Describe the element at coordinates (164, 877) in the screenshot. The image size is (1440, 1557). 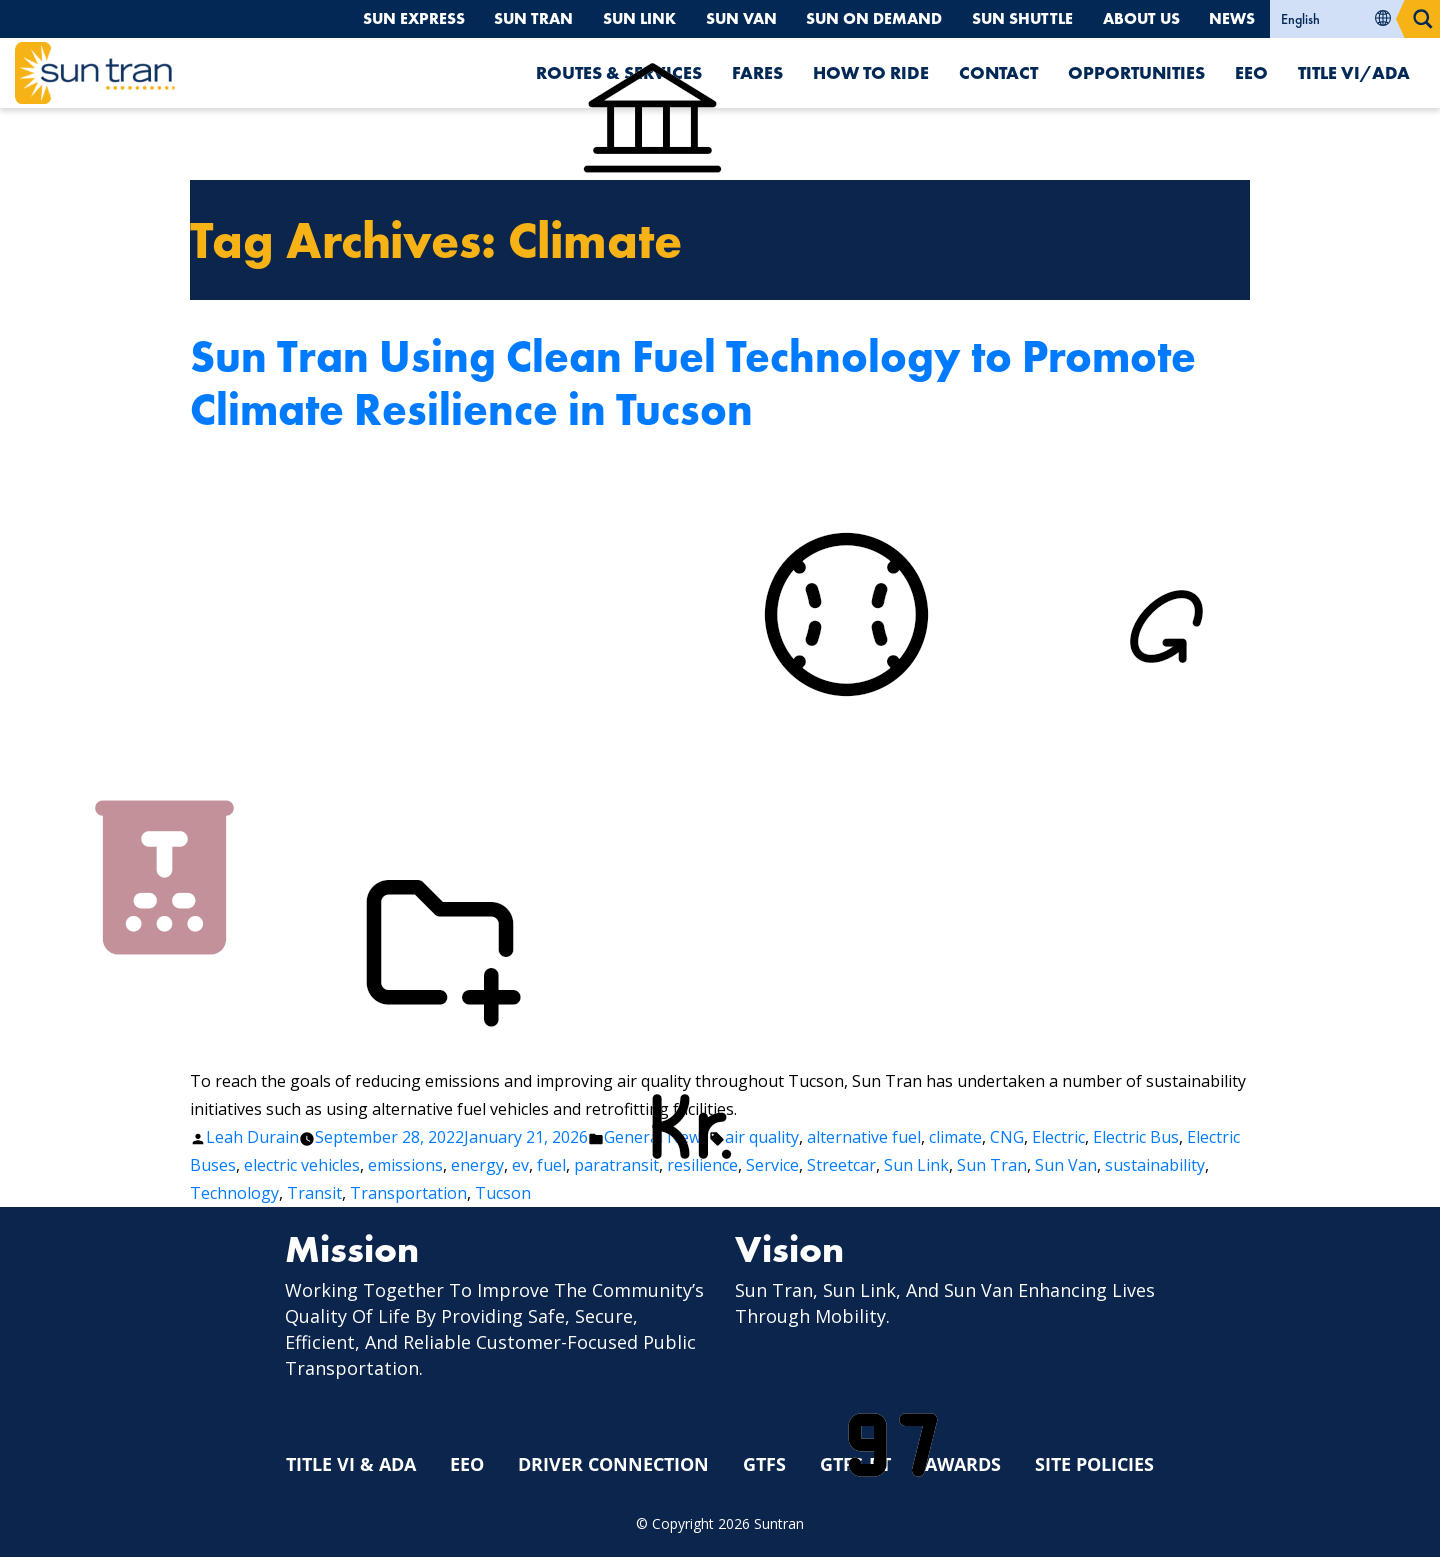
I see `view lab results or data table` at that location.